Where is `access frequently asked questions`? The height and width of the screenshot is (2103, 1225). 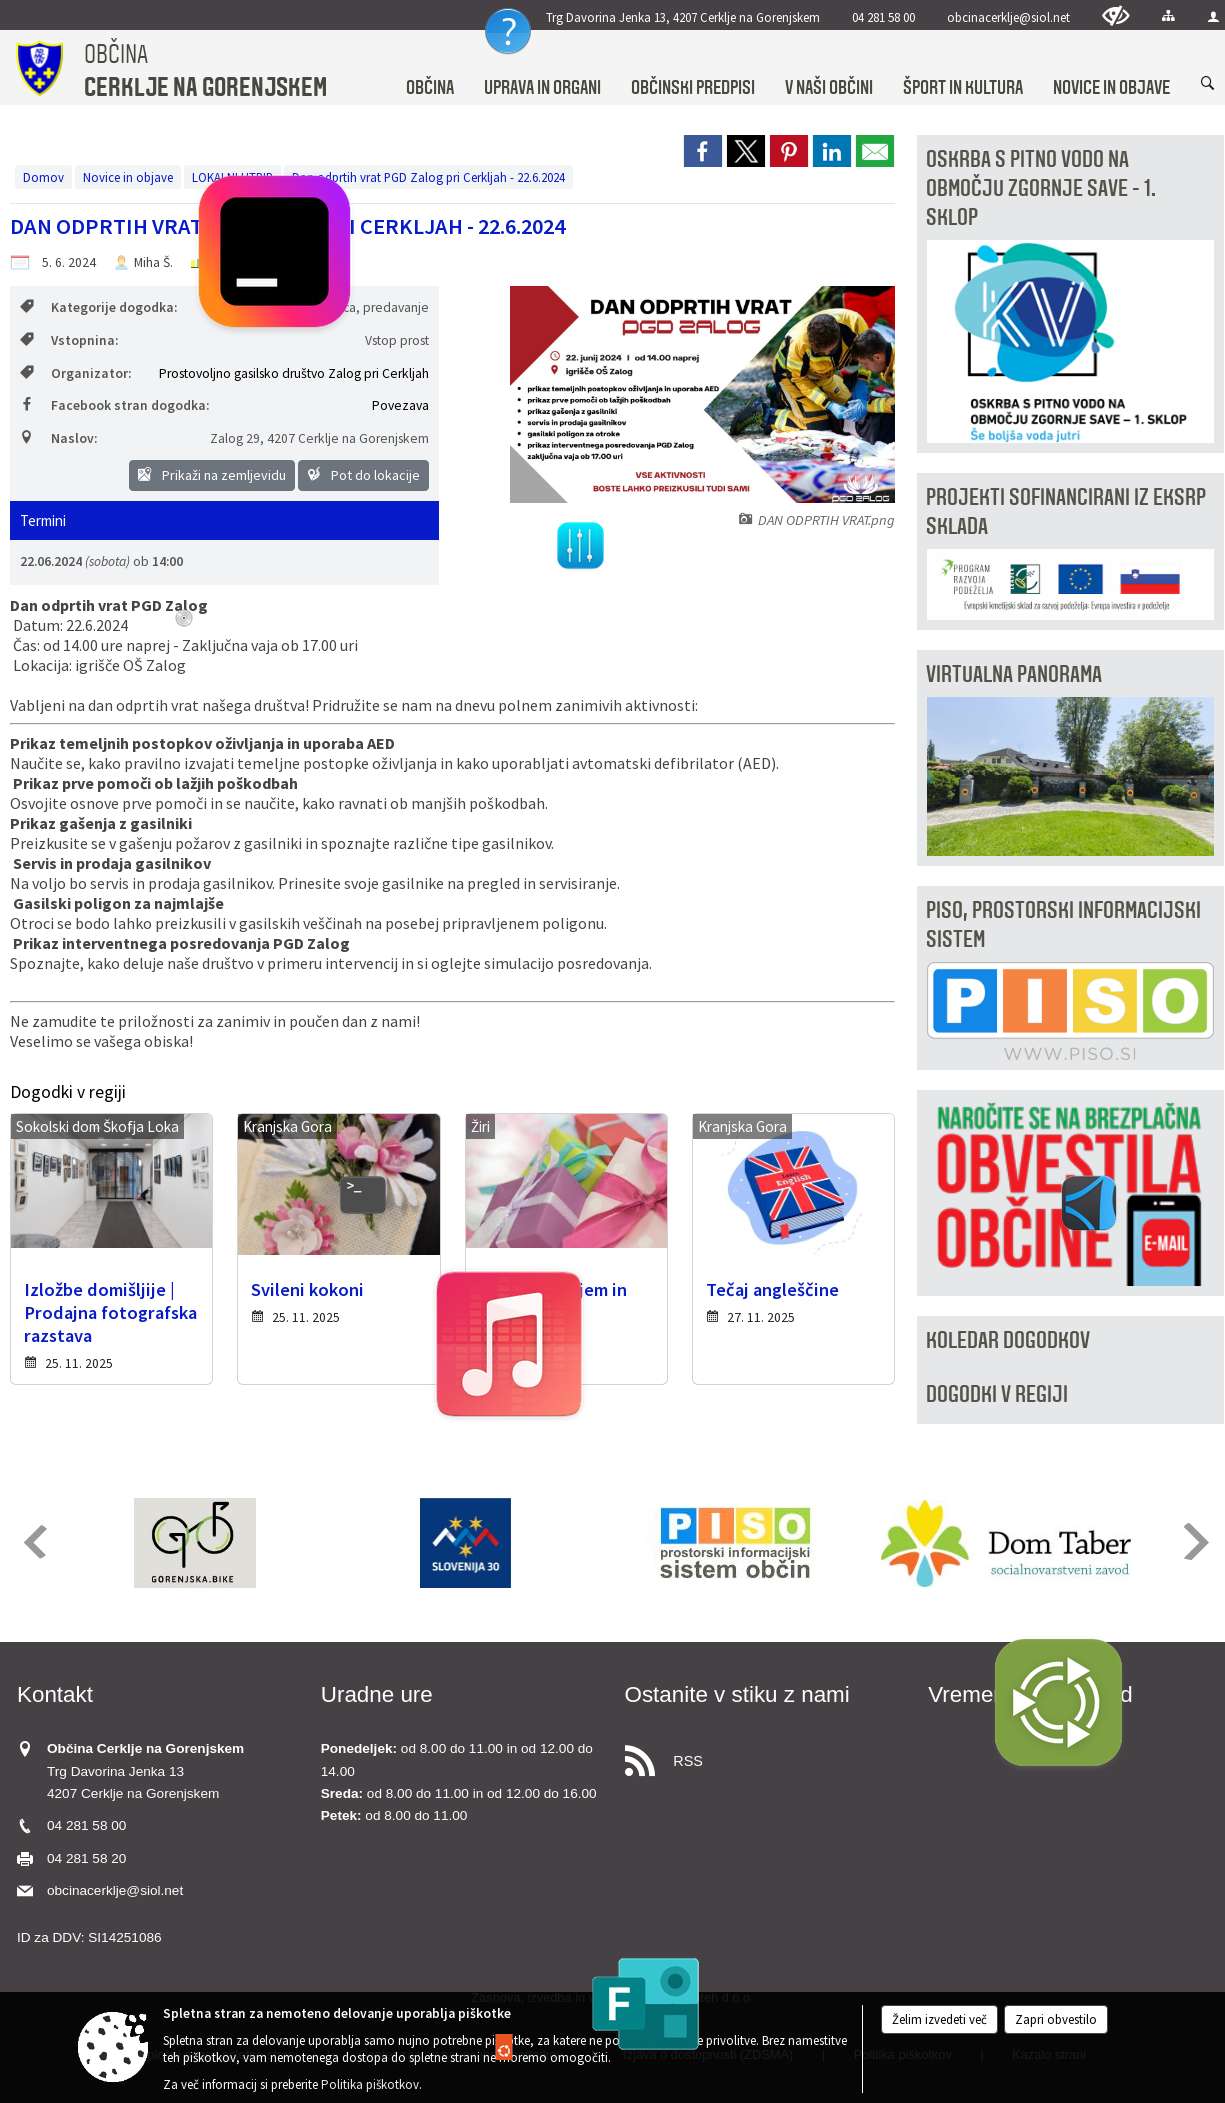
access frequently asked questions is located at coordinates (508, 31).